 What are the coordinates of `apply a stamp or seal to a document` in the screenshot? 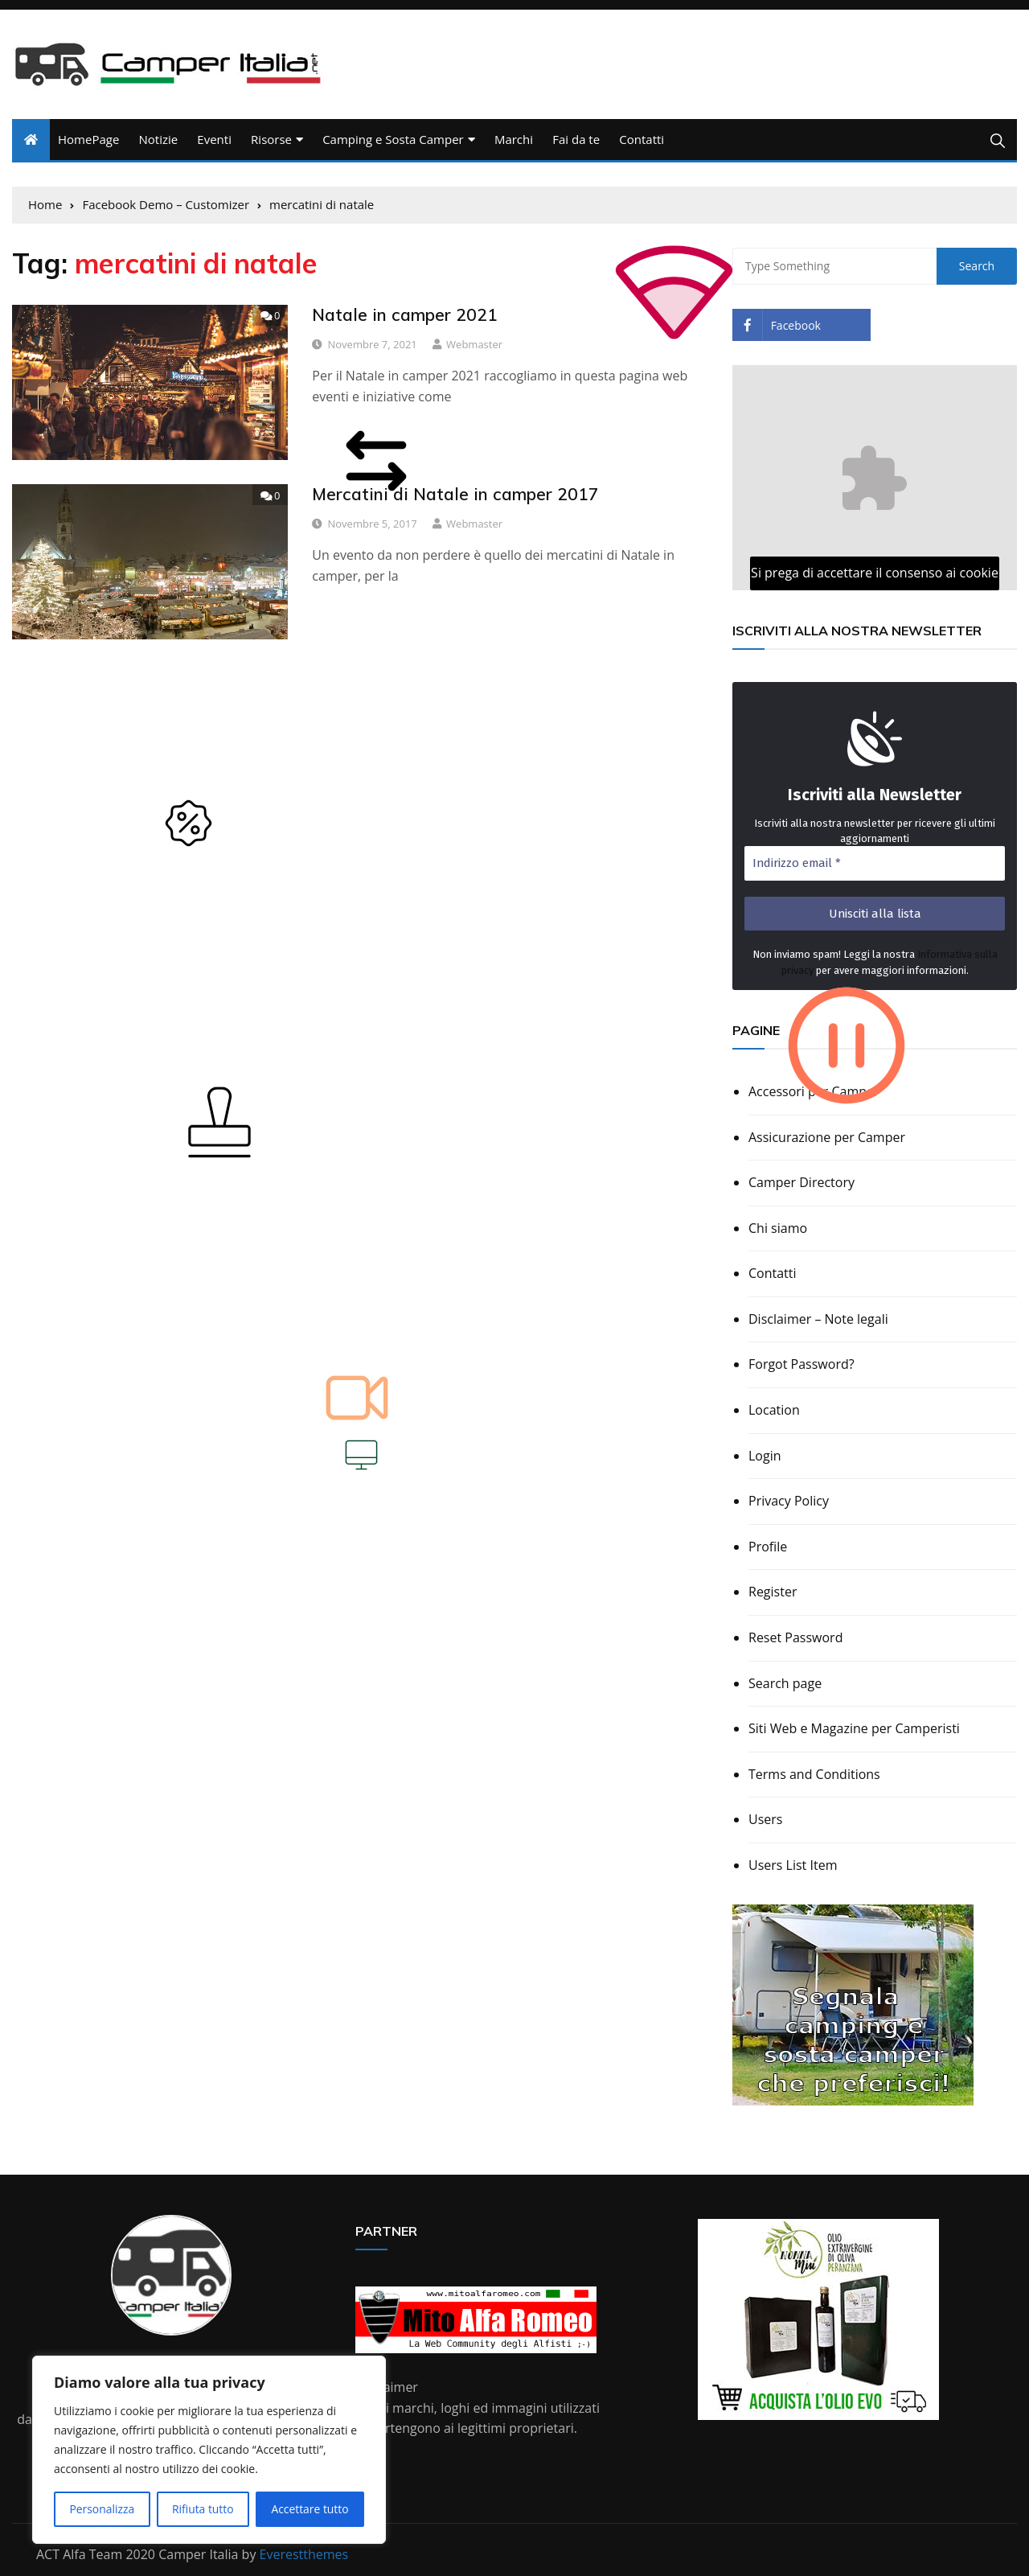 It's located at (219, 1124).